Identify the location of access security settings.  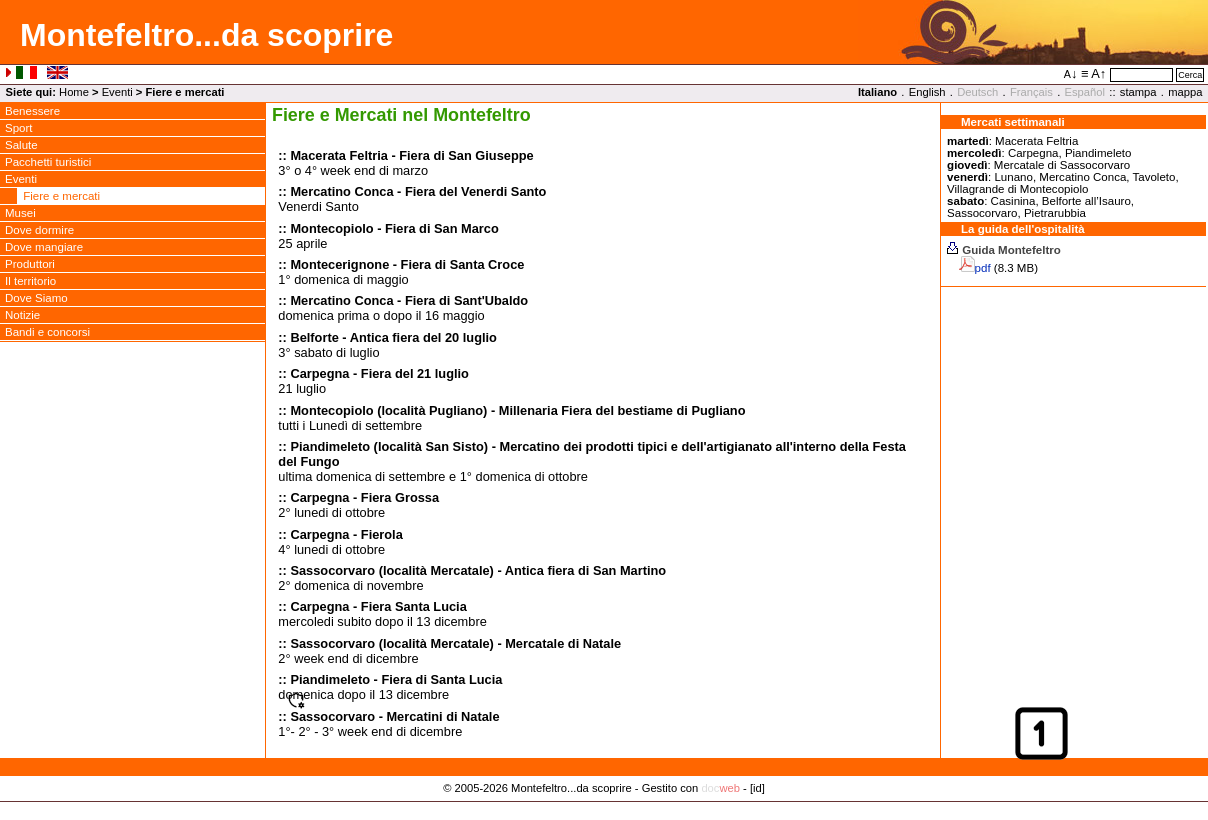
(296, 700).